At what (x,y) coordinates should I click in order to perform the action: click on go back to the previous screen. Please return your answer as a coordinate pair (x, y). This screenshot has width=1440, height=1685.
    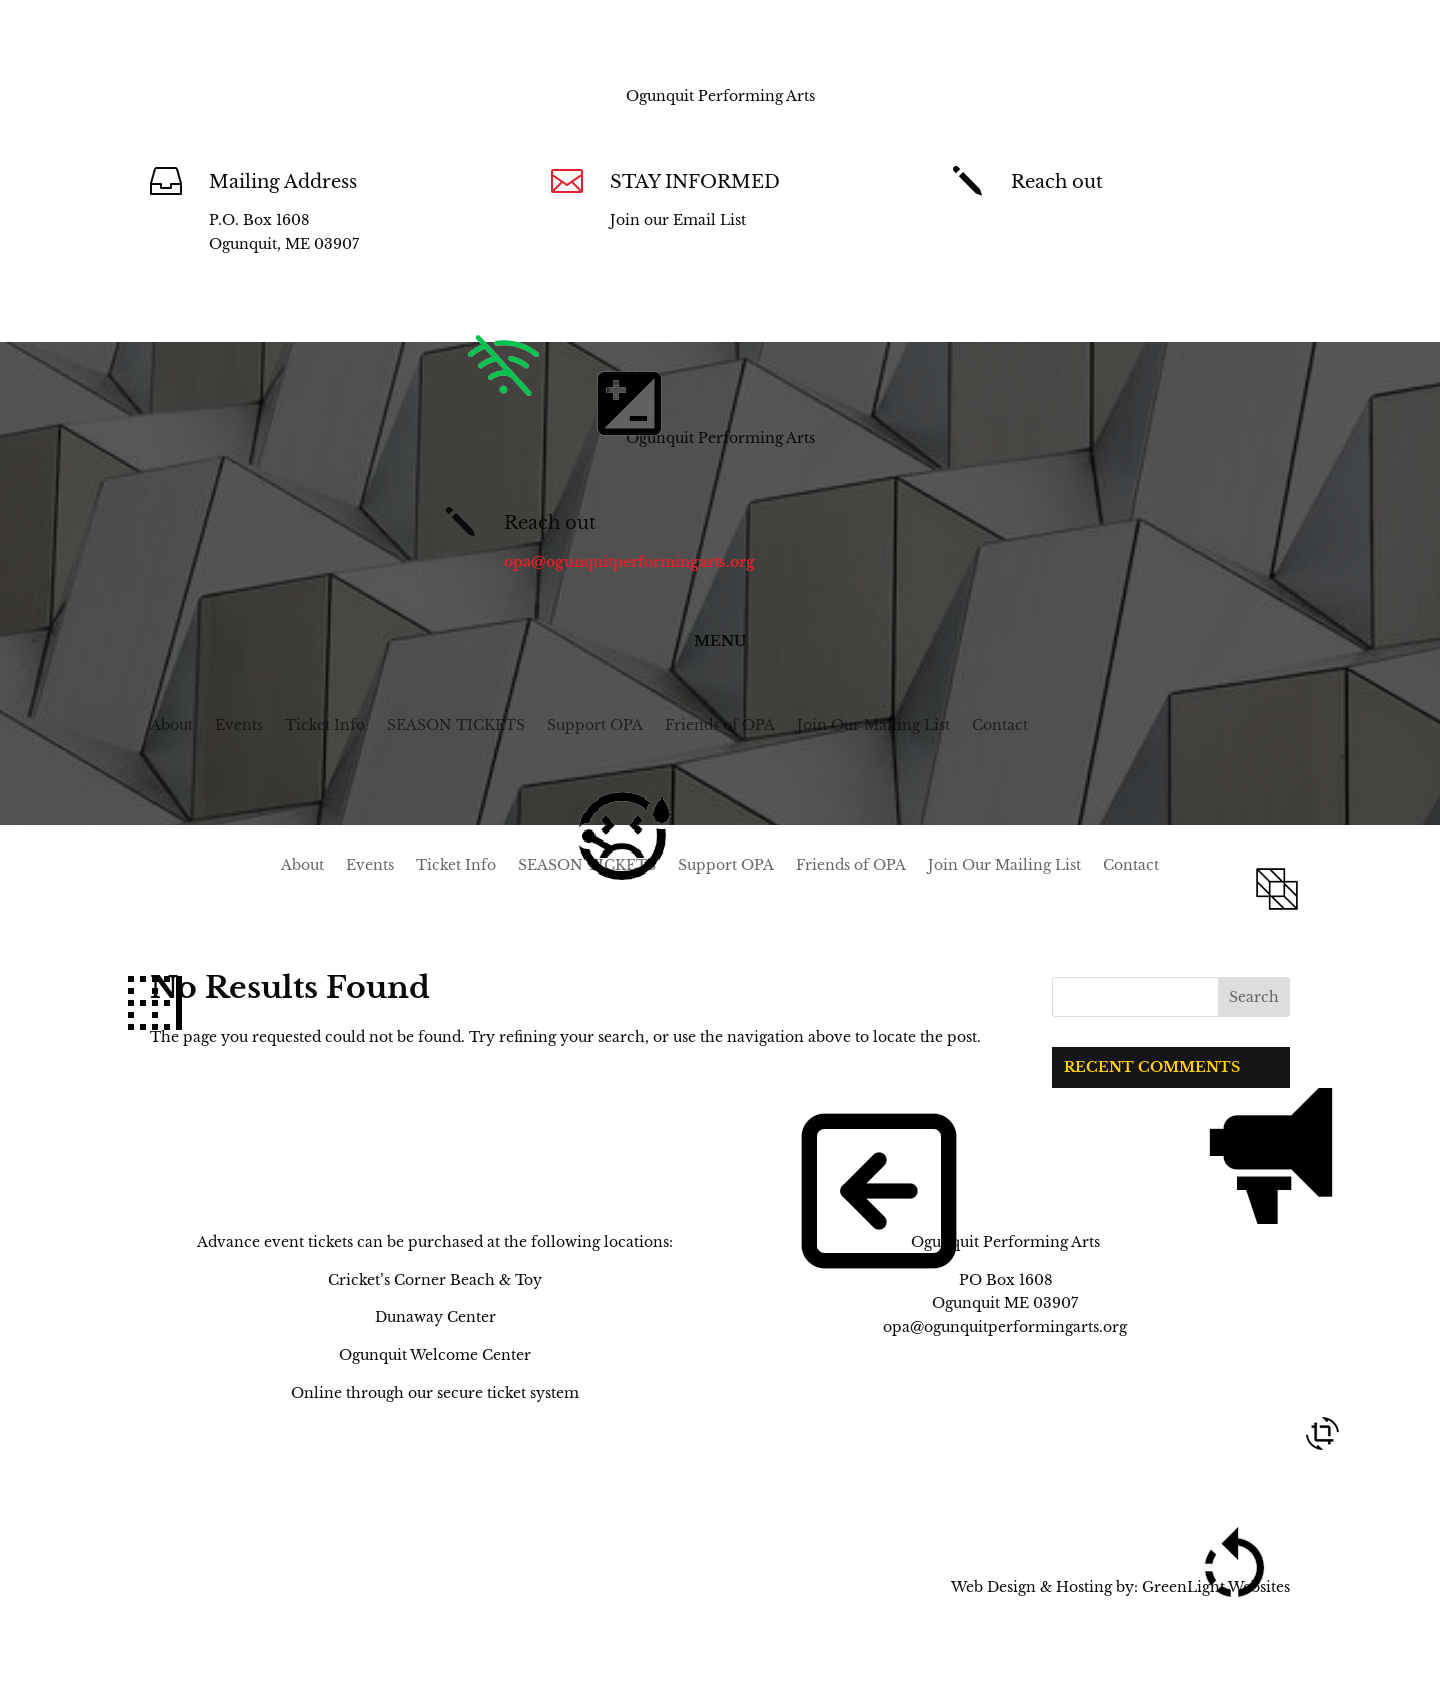
    Looking at the image, I should click on (879, 1191).